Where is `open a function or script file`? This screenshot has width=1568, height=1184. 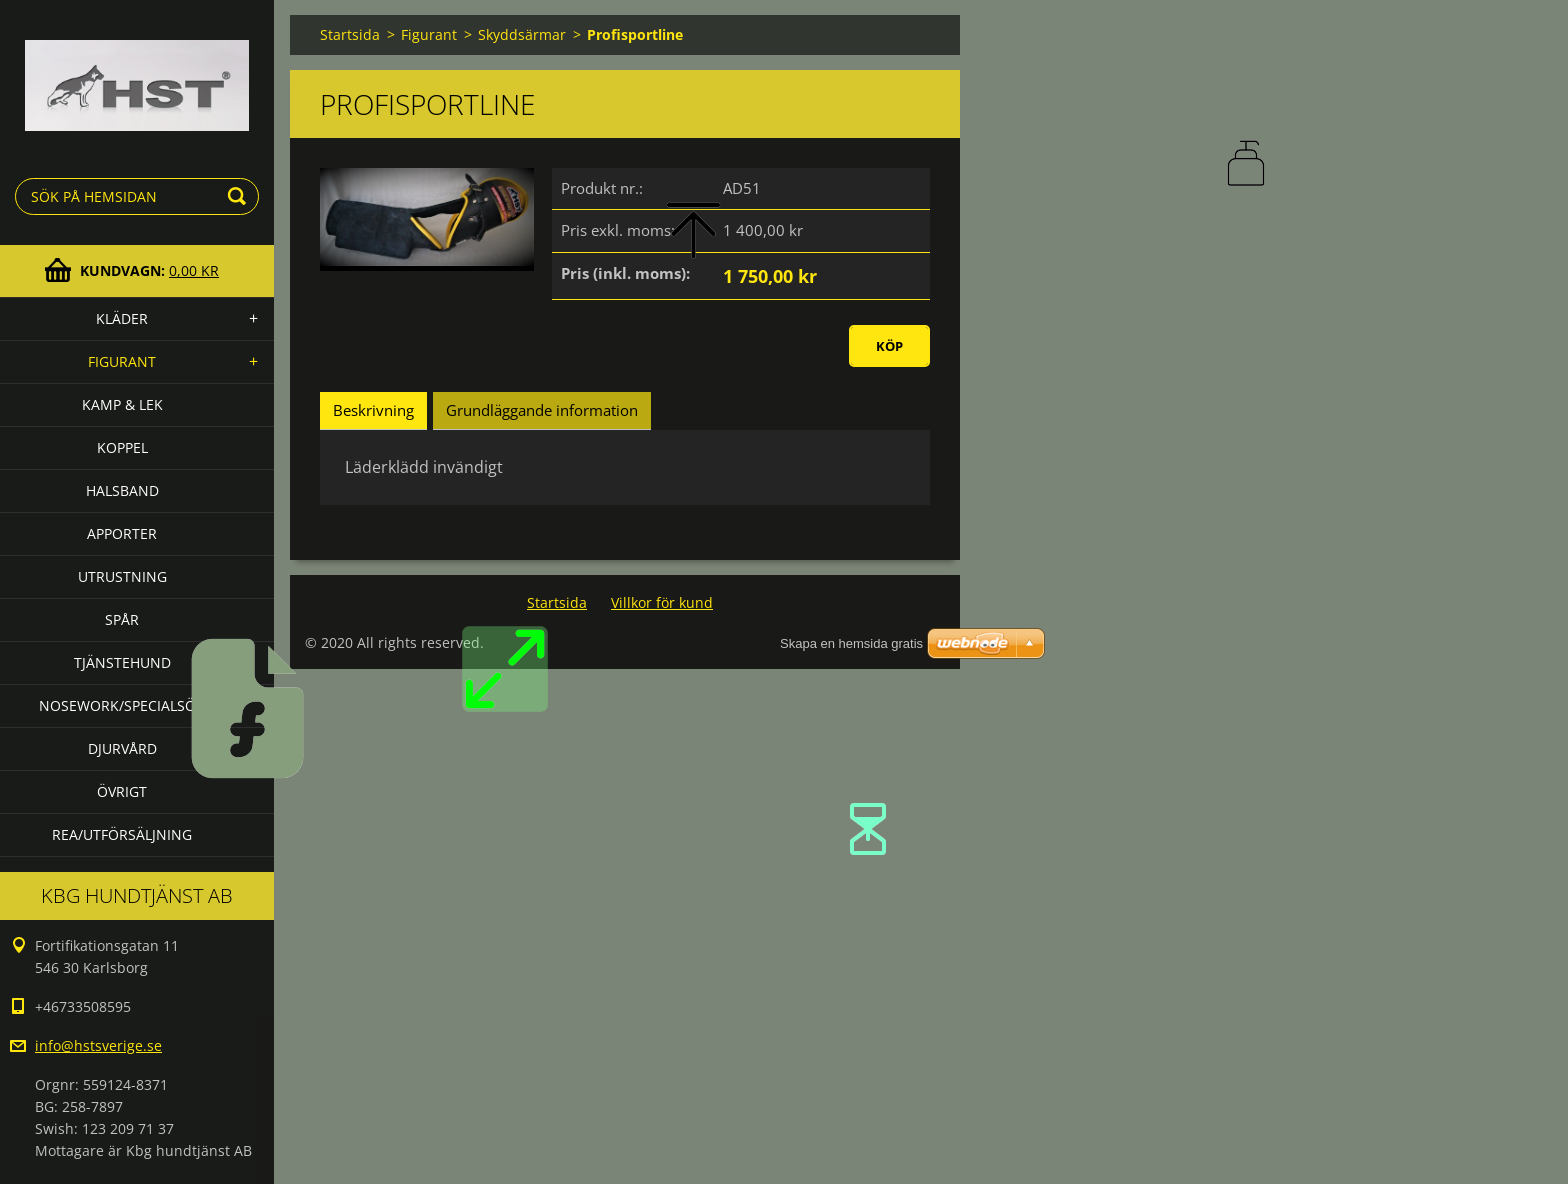
open a function or script file is located at coordinates (247, 708).